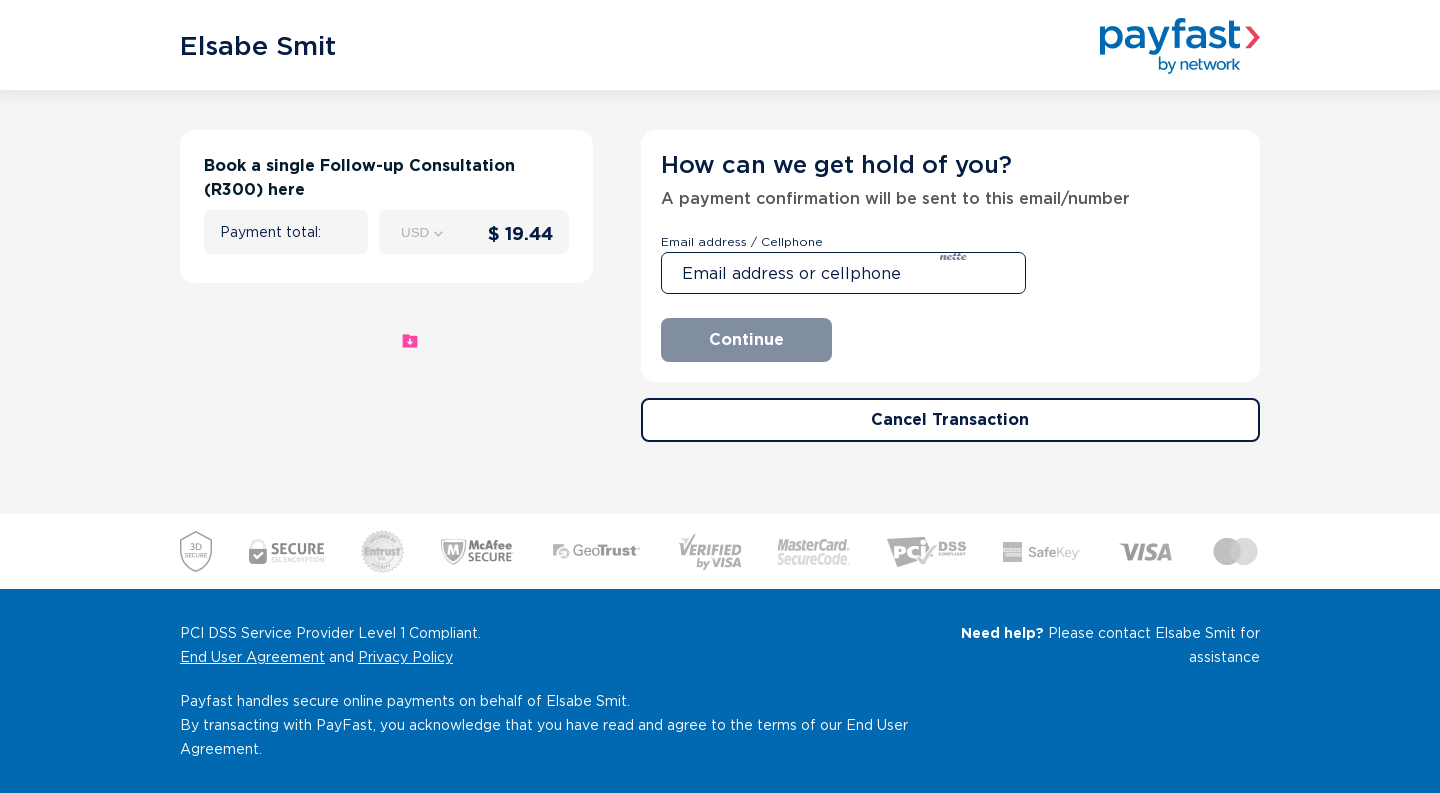 This screenshot has height=793, width=1440. Describe the element at coordinates (953, 256) in the screenshot. I see `nette framework logo` at that location.